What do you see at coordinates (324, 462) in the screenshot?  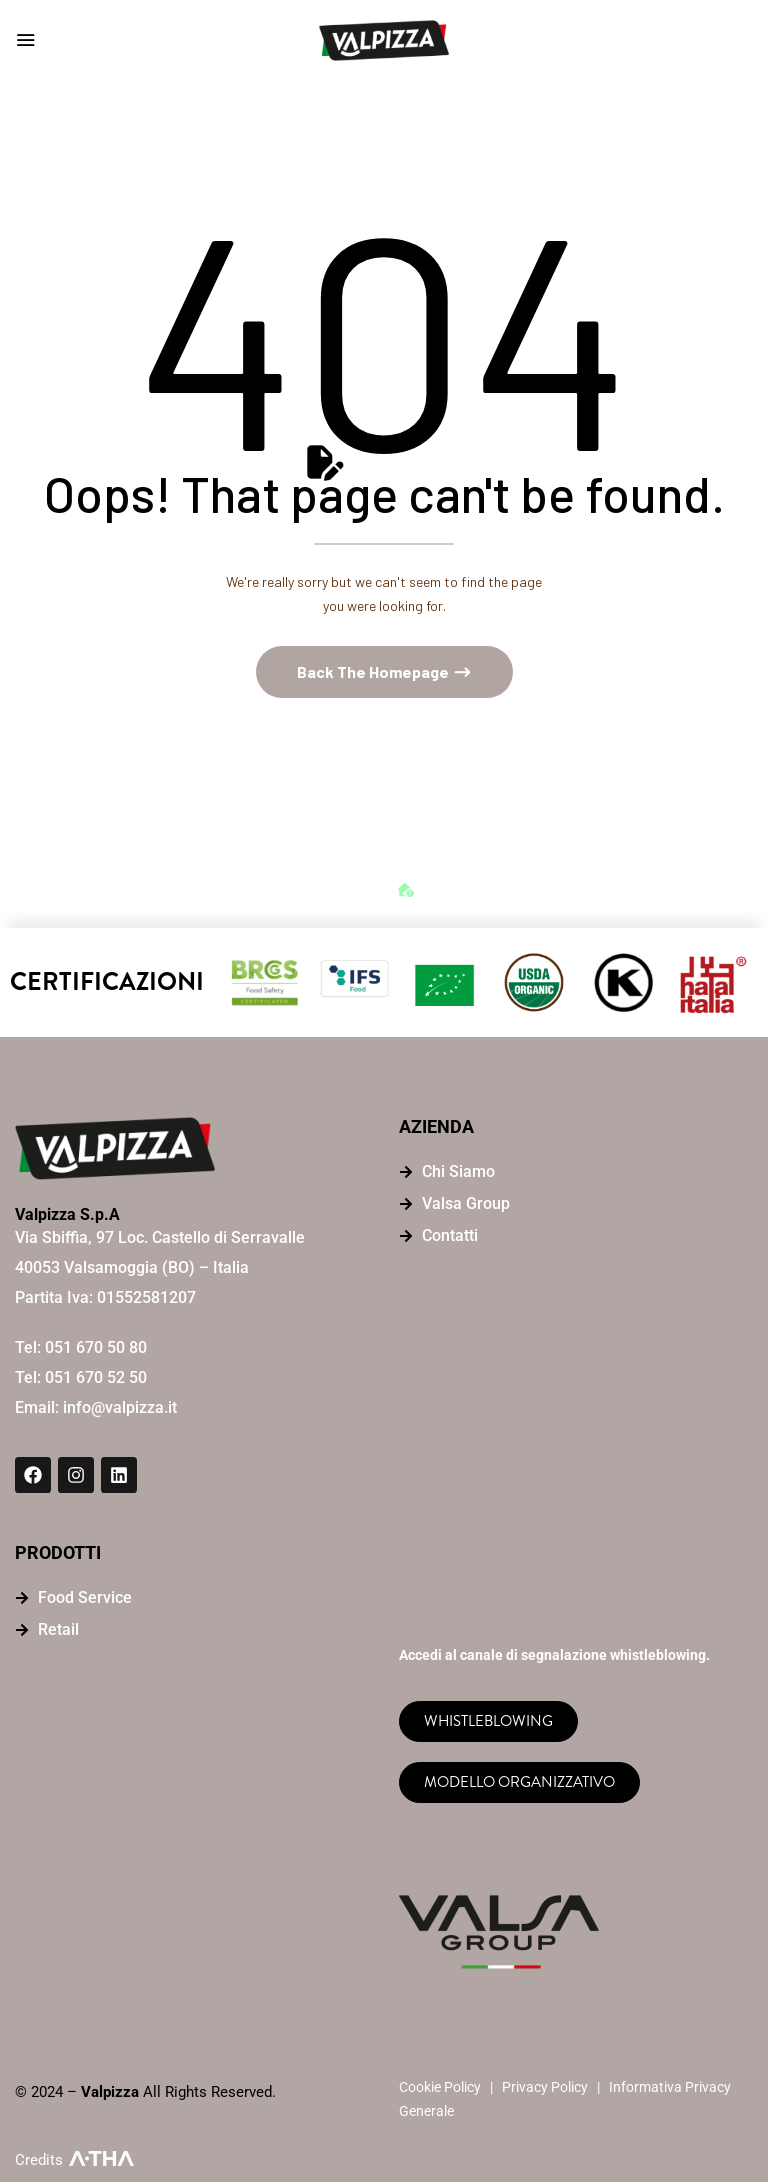 I see `edit this document` at bounding box center [324, 462].